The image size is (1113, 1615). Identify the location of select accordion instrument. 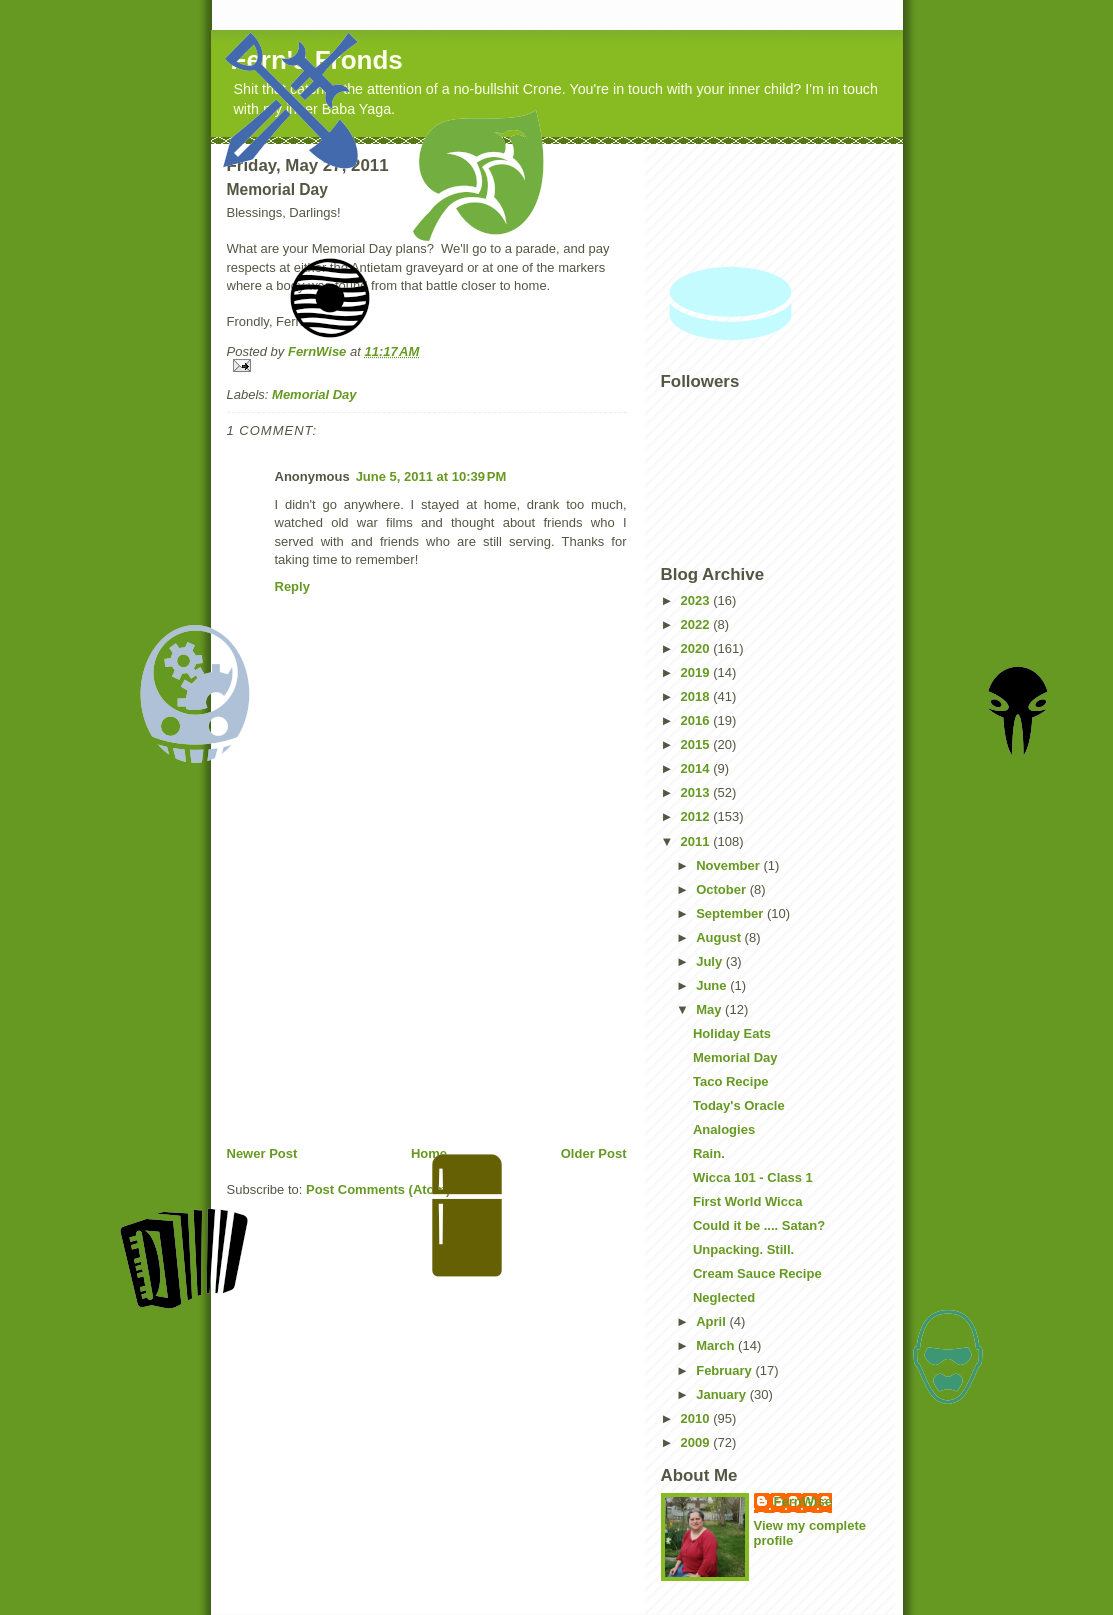
(184, 1254).